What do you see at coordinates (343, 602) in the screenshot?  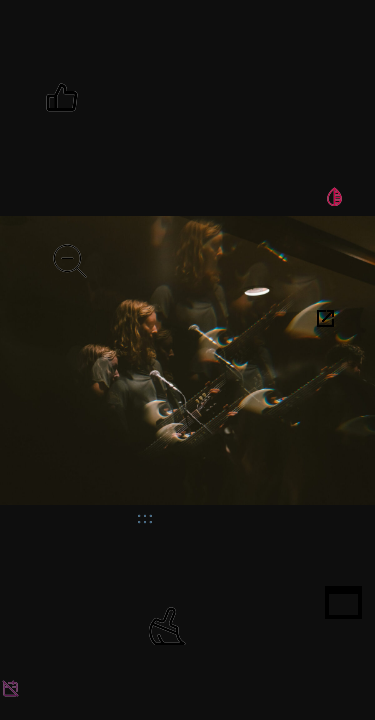 I see `open a web page or browser window` at bounding box center [343, 602].